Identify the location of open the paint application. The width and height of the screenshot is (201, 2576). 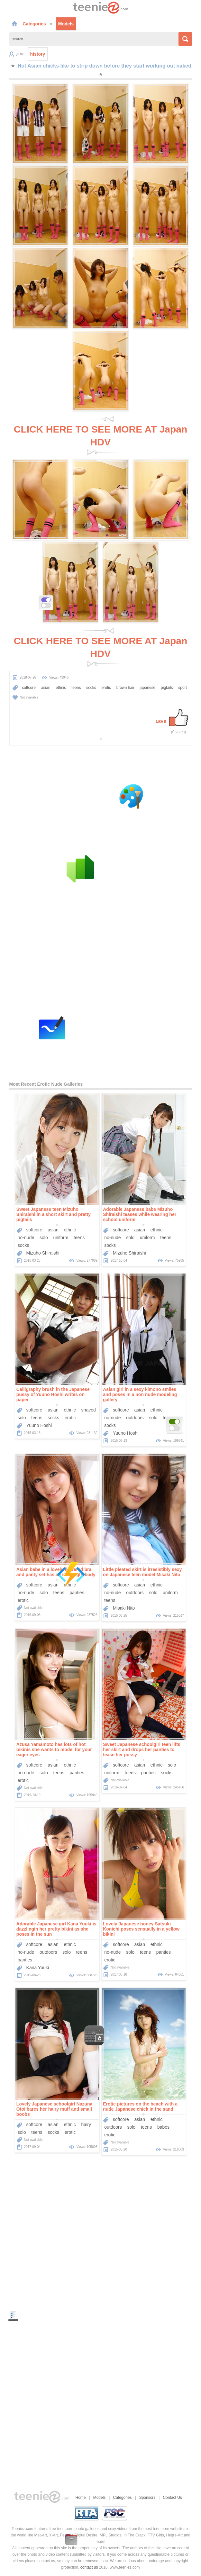
(131, 796).